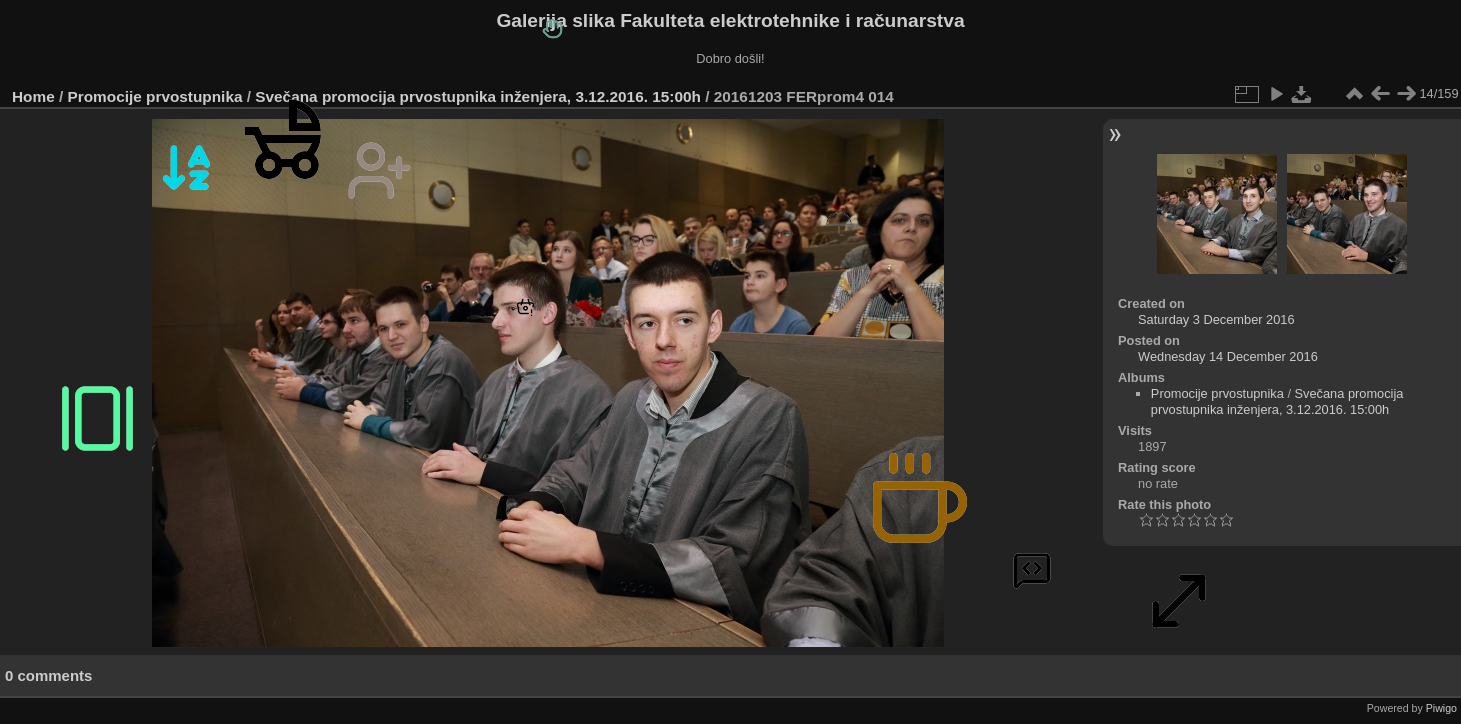 Image resolution: width=1461 pixels, height=724 pixels. What do you see at coordinates (1179, 601) in the screenshot?
I see `resize window diagonally` at bounding box center [1179, 601].